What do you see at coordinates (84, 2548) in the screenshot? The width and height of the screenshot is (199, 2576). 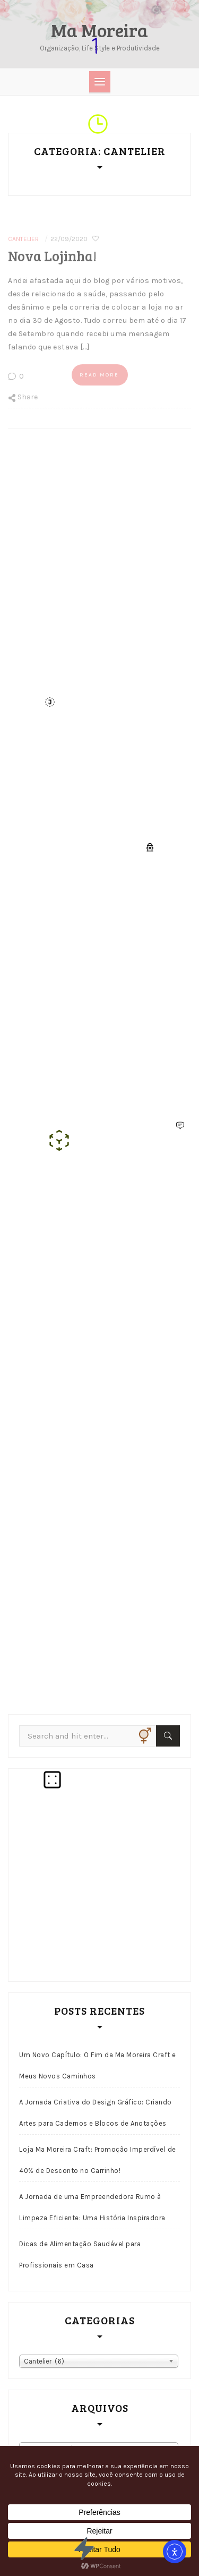 I see `indicates flash or lightning mode is enabled` at bounding box center [84, 2548].